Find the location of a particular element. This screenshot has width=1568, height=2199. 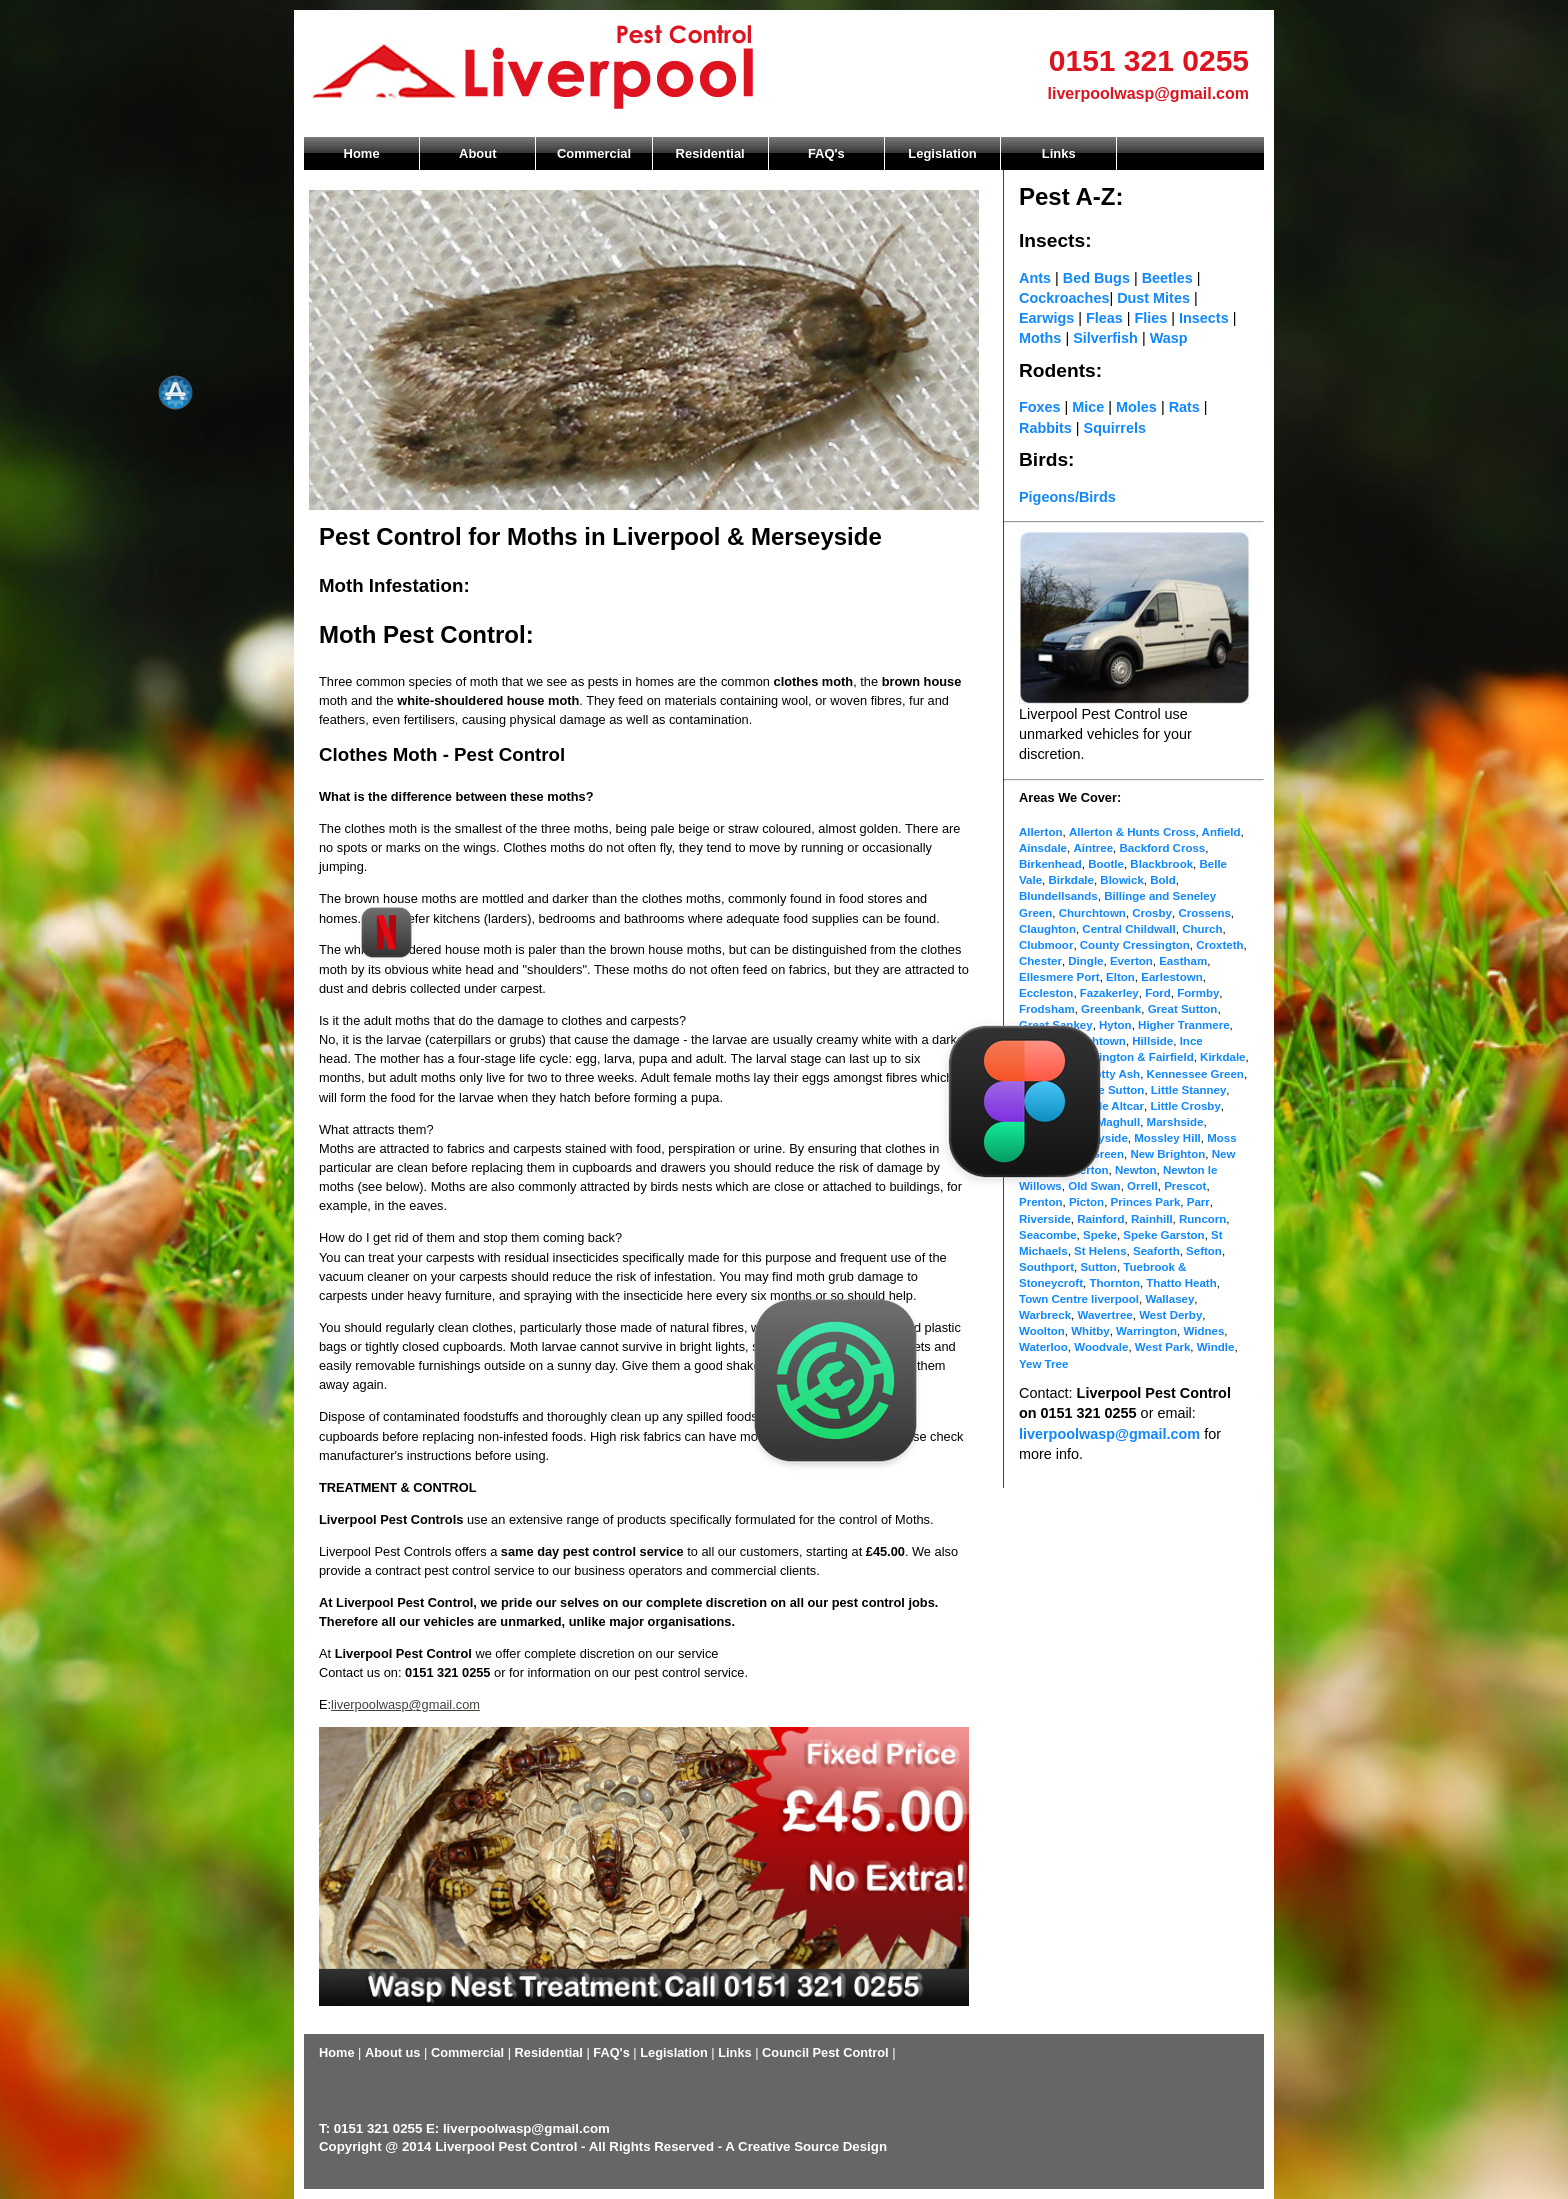

open modrinth app for managing minecraft mods is located at coordinates (835, 1380).